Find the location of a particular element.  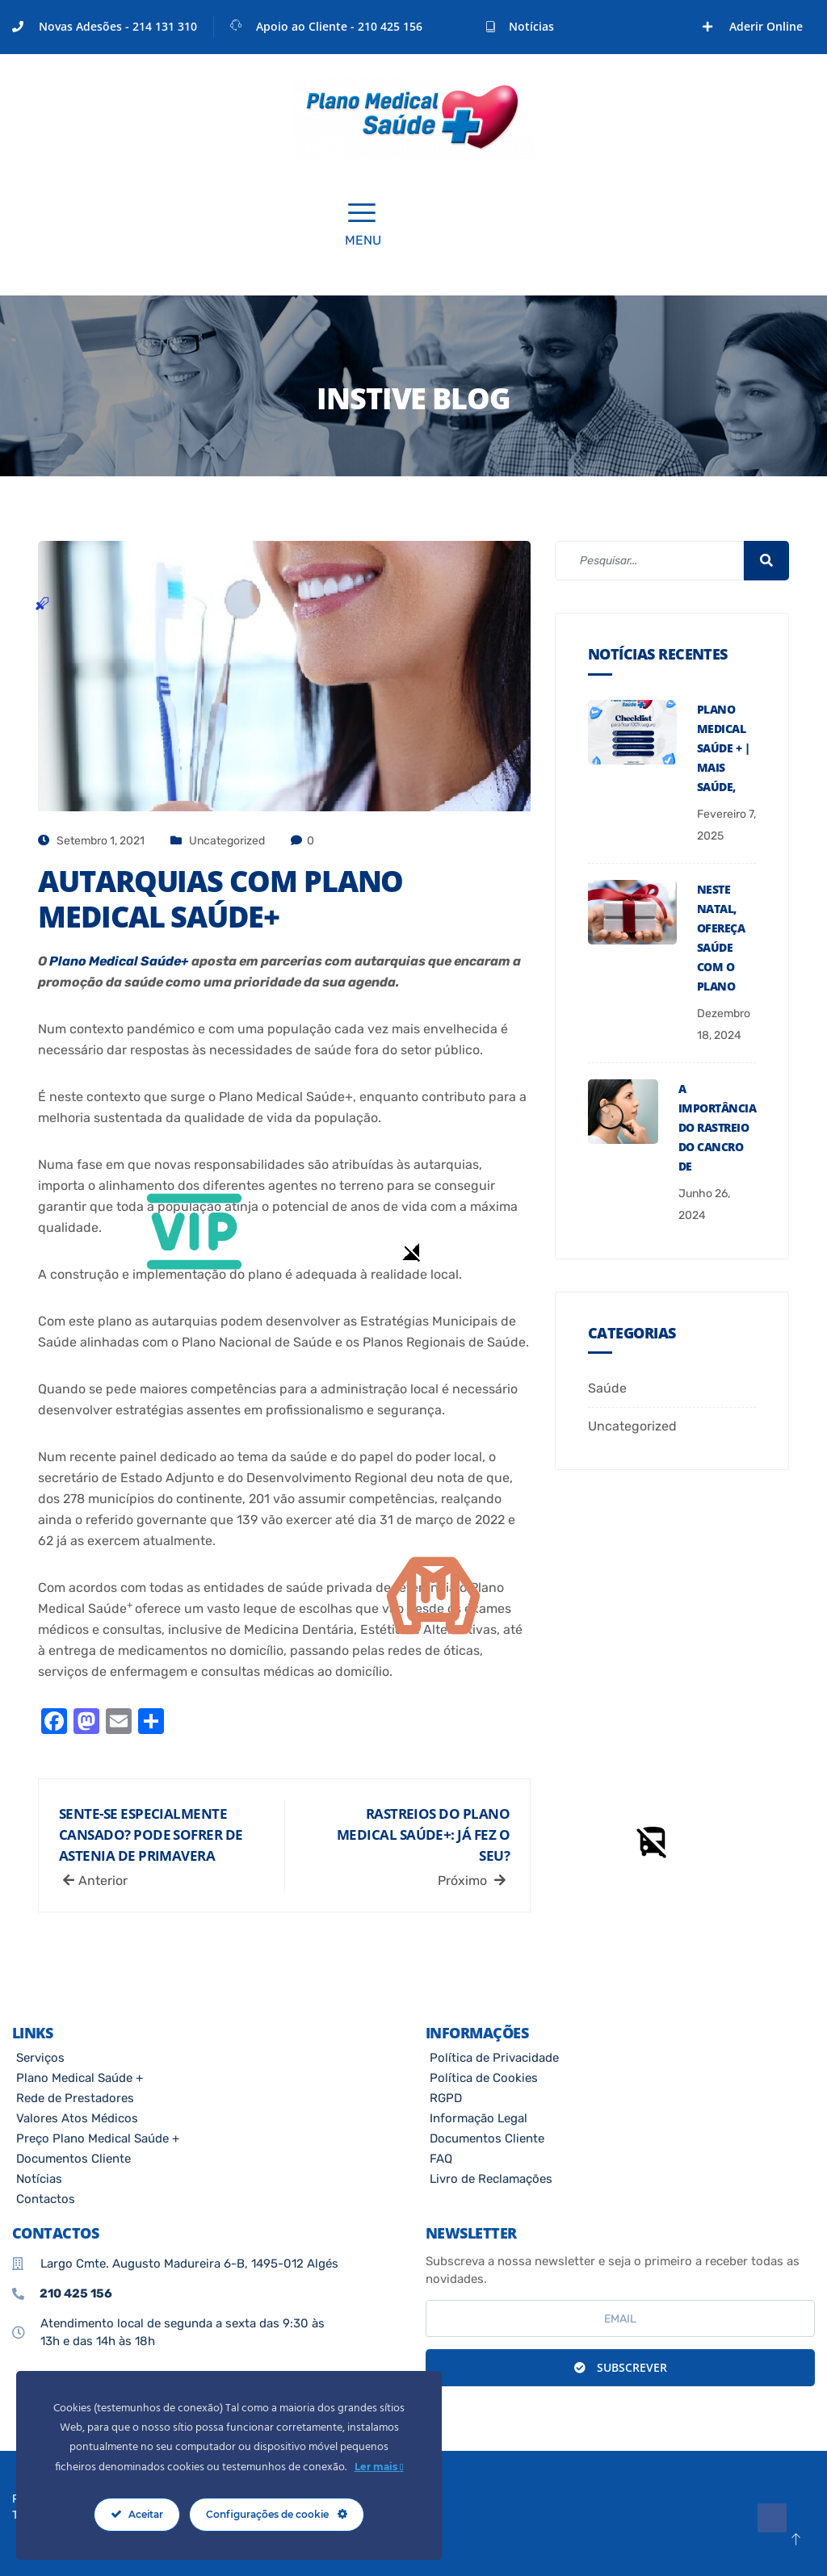

indicates no cellular signal or network connection is located at coordinates (411, 1252).